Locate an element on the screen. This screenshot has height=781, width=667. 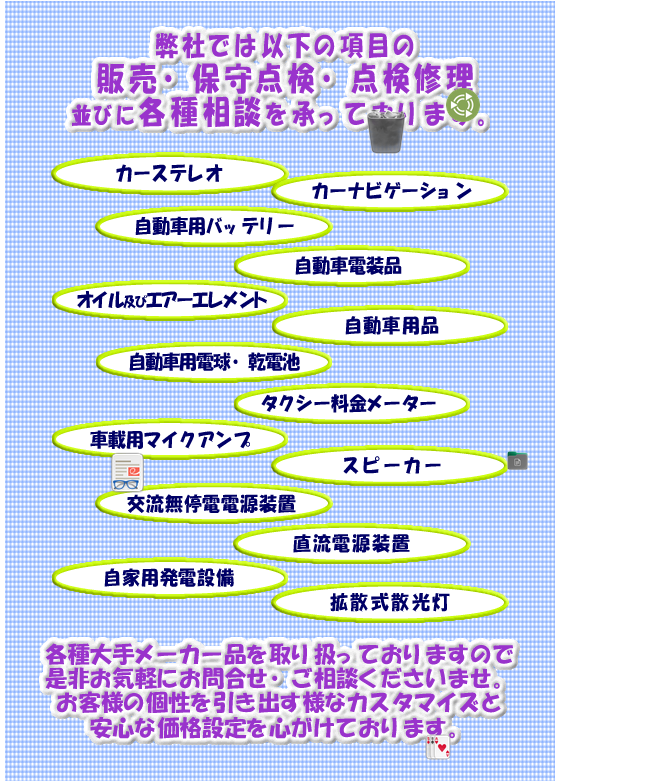
trash bin containing items ready to be emptied is located at coordinates (386, 132).